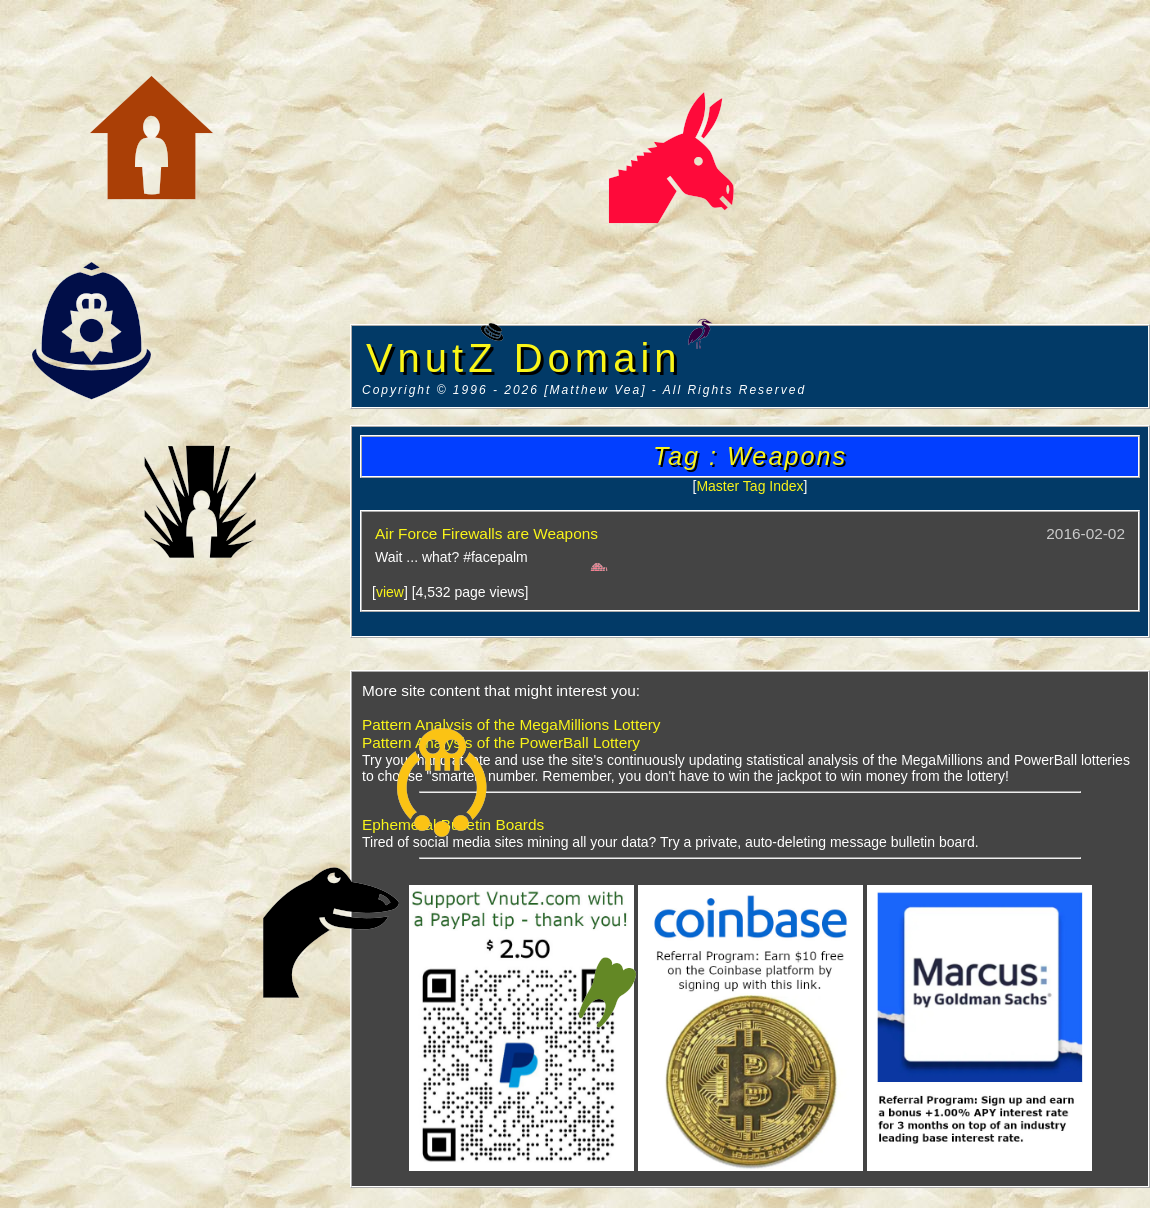 The image size is (1150, 1208). Describe the element at coordinates (441, 782) in the screenshot. I see `equip a skull ring accessory` at that location.